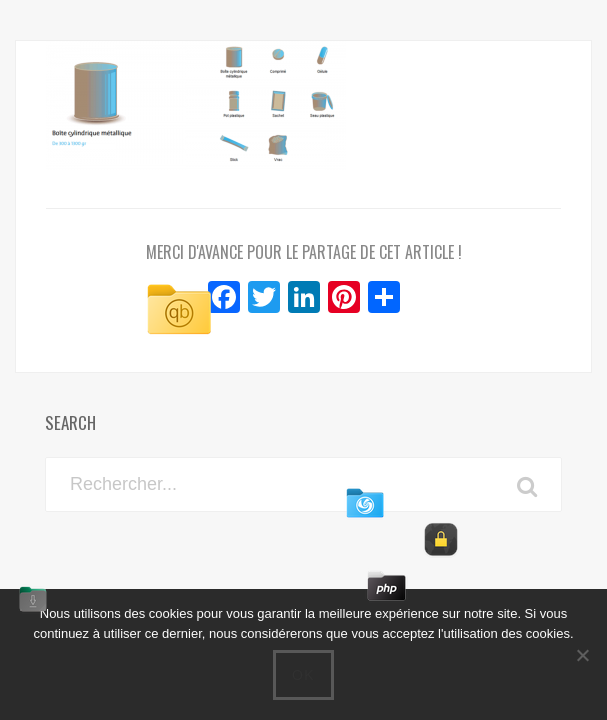  I want to click on open your downloads folder, so click(33, 599).